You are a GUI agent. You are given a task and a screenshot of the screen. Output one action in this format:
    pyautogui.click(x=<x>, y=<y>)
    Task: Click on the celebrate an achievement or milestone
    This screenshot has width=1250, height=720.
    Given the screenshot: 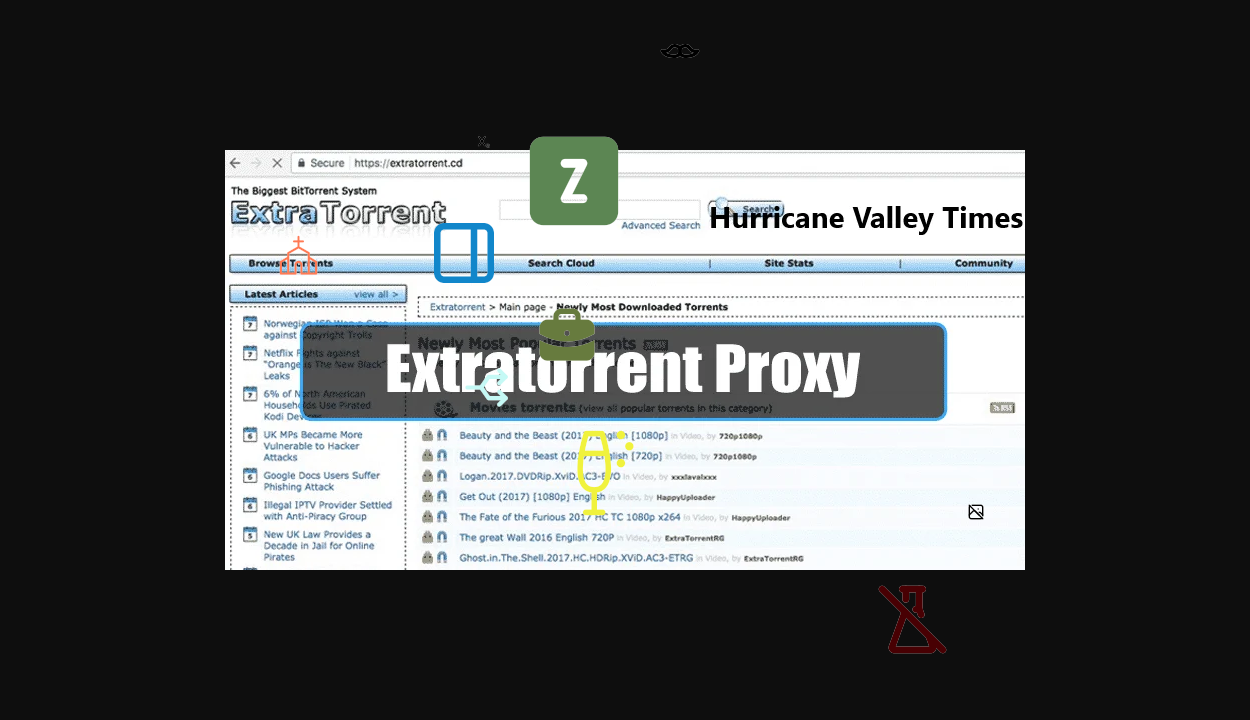 What is the action you would take?
    pyautogui.click(x=597, y=473)
    